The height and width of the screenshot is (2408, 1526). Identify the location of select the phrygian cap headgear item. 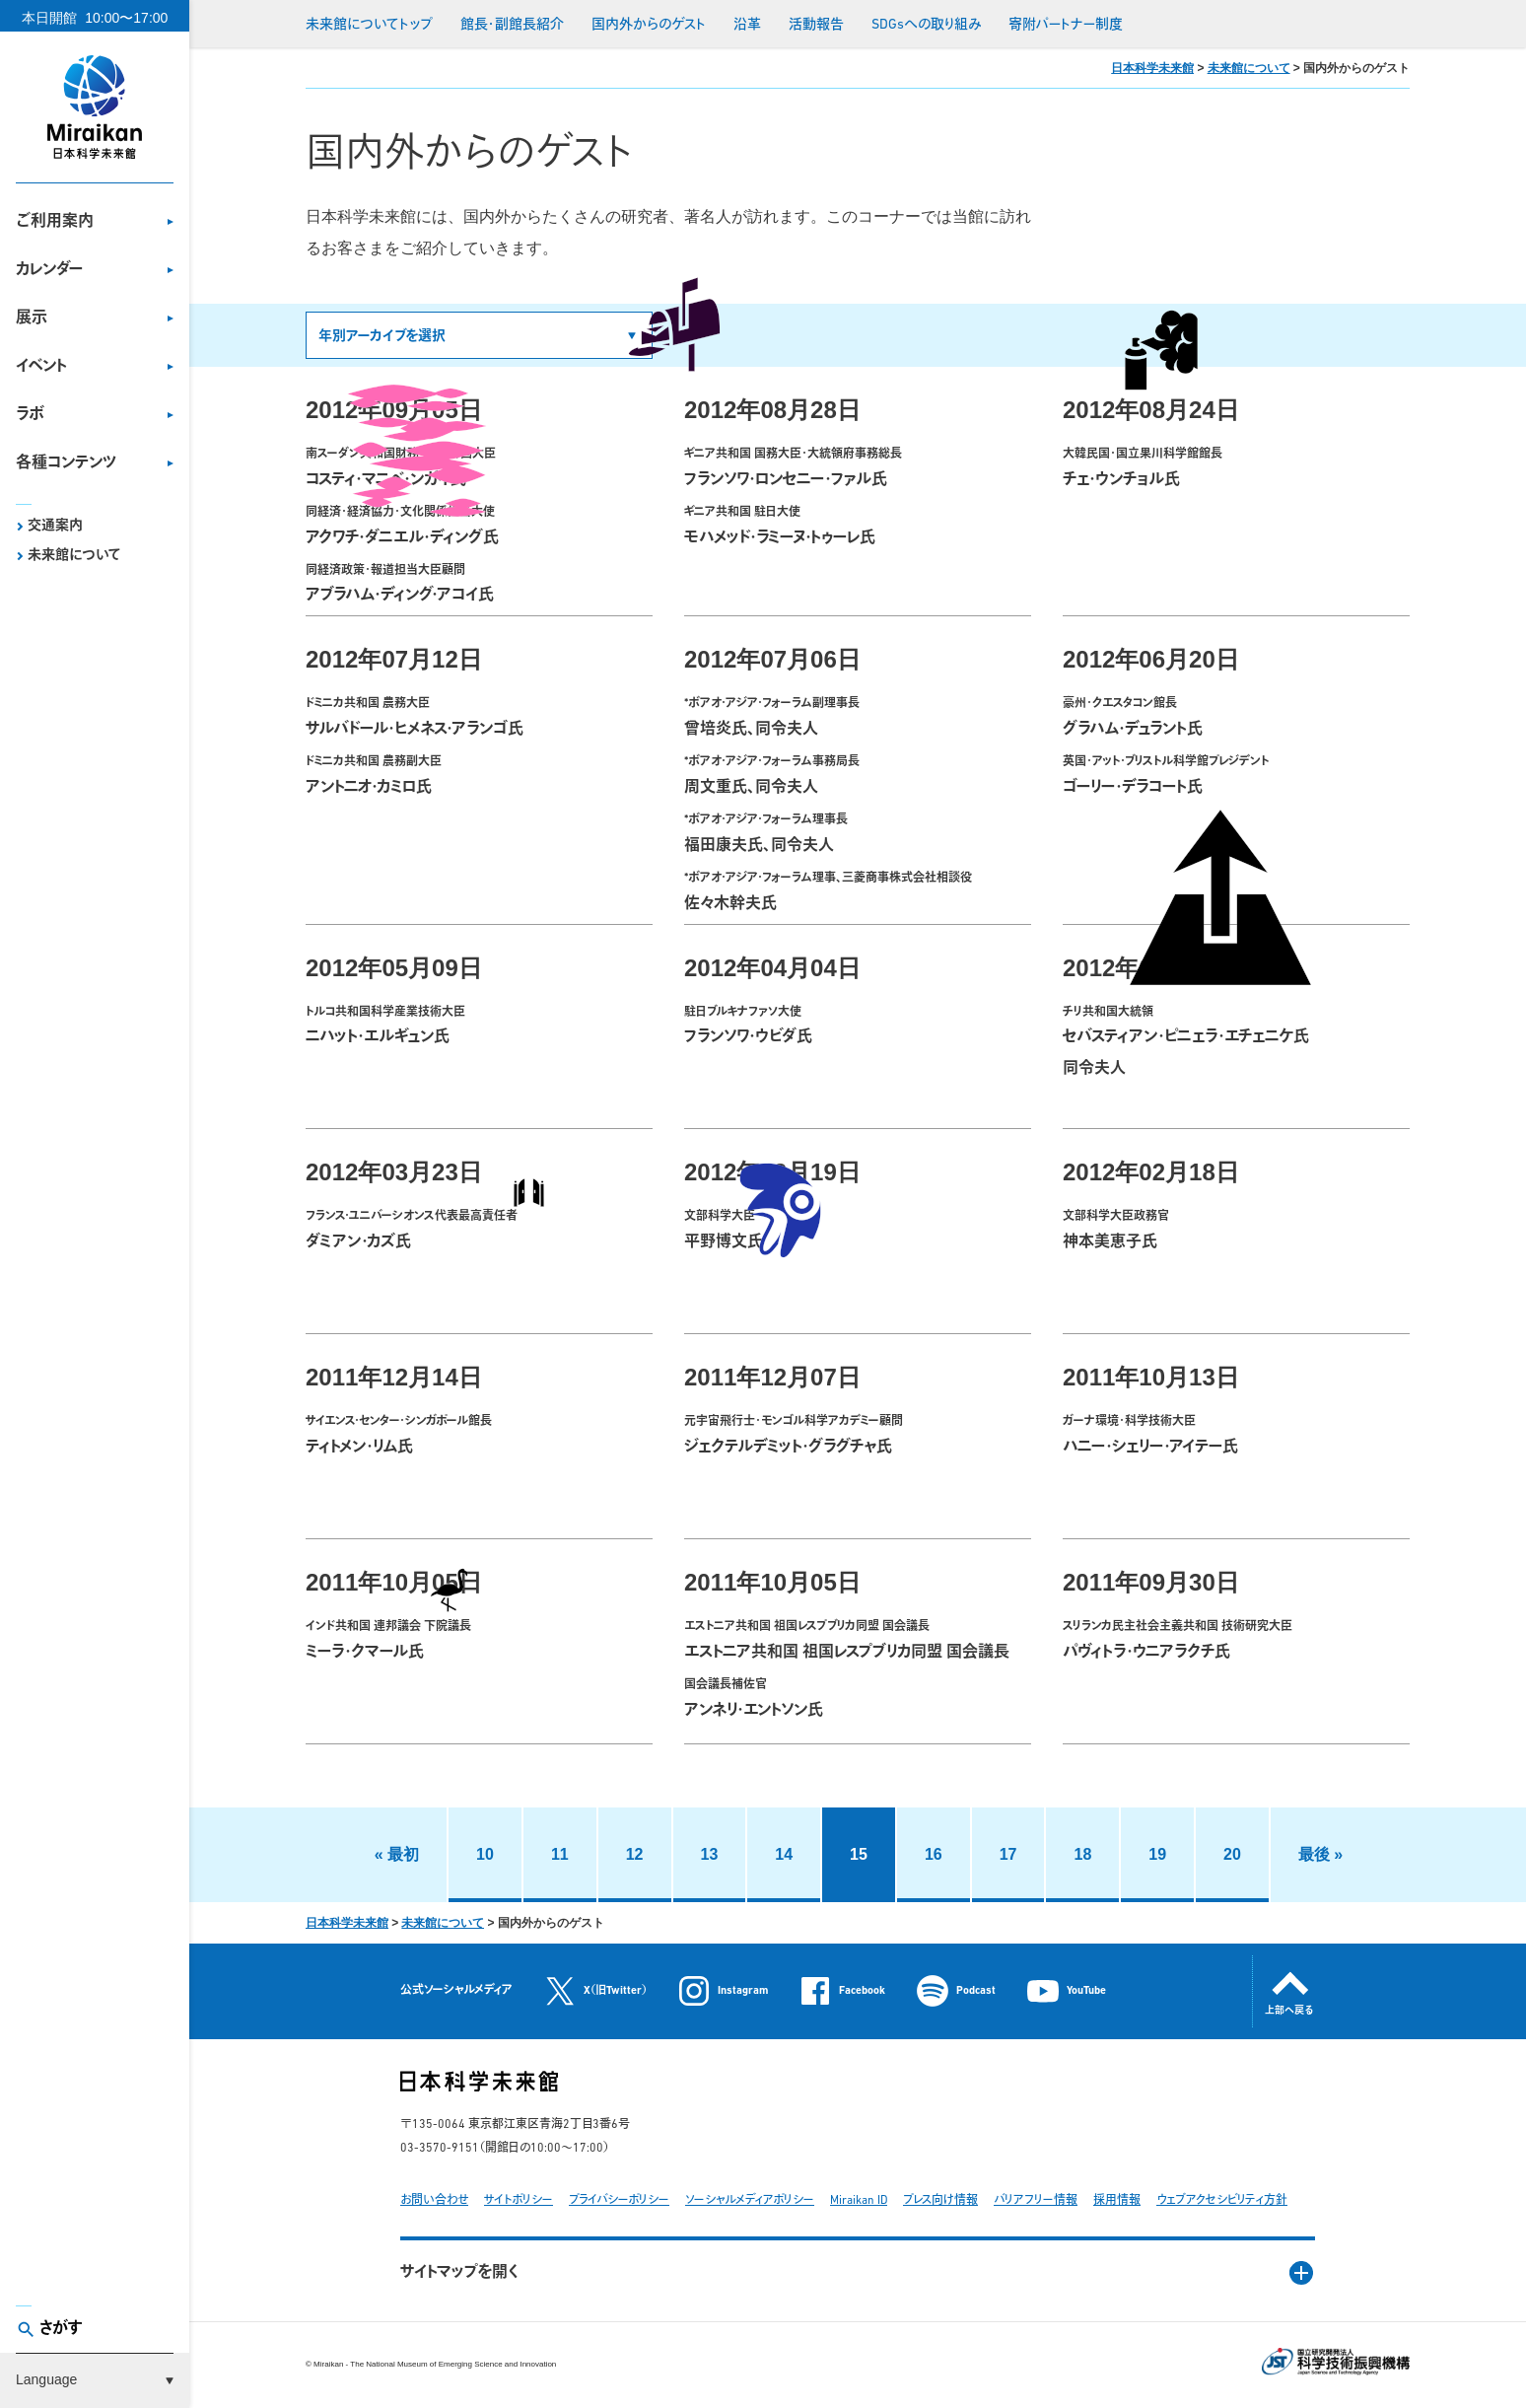
(780, 1210).